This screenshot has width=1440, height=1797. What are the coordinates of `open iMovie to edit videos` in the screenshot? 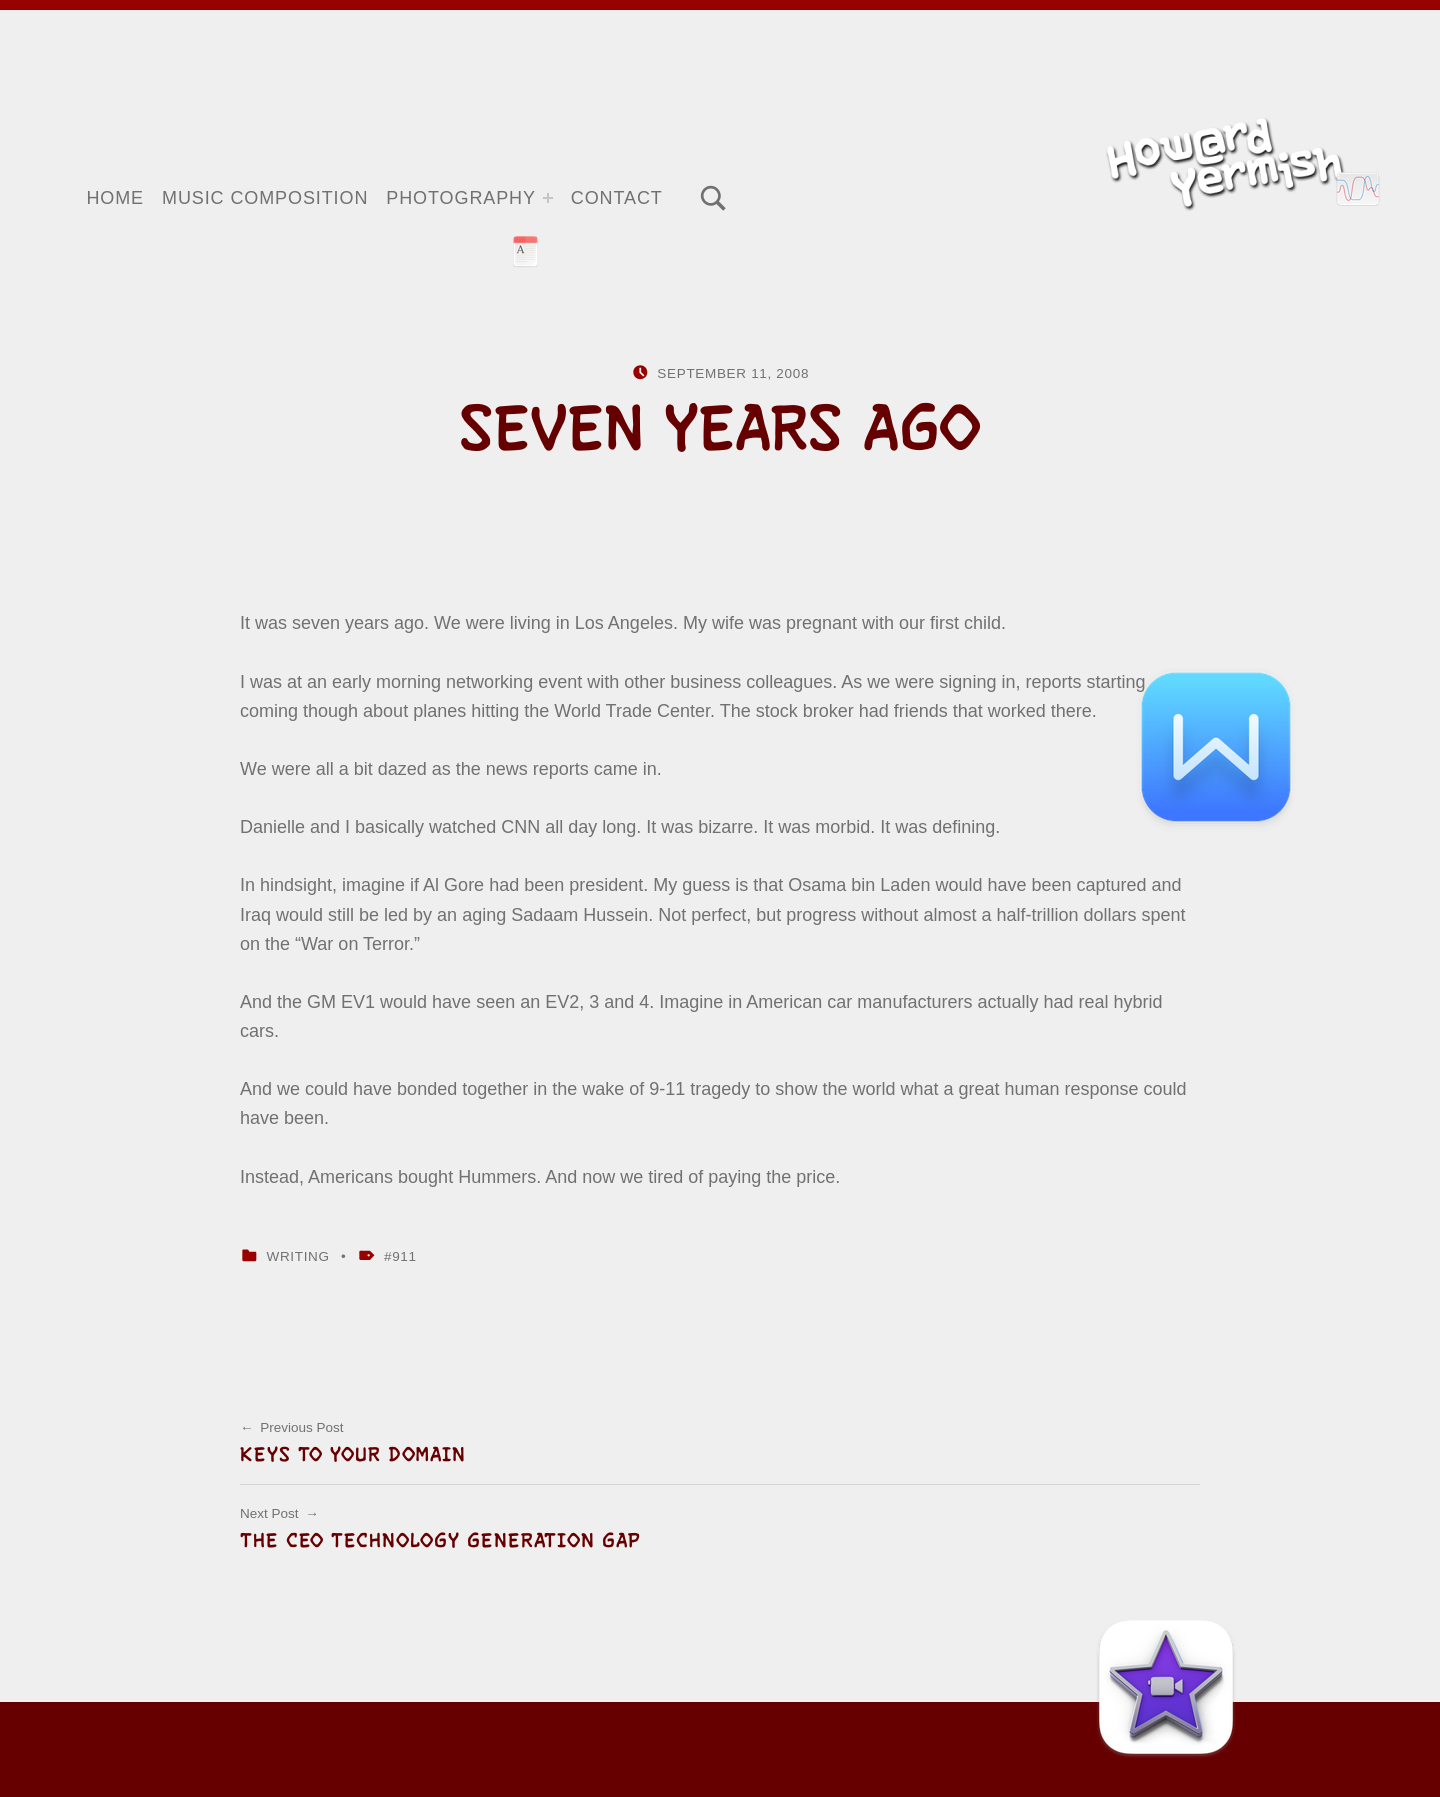 It's located at (1166, 1687).